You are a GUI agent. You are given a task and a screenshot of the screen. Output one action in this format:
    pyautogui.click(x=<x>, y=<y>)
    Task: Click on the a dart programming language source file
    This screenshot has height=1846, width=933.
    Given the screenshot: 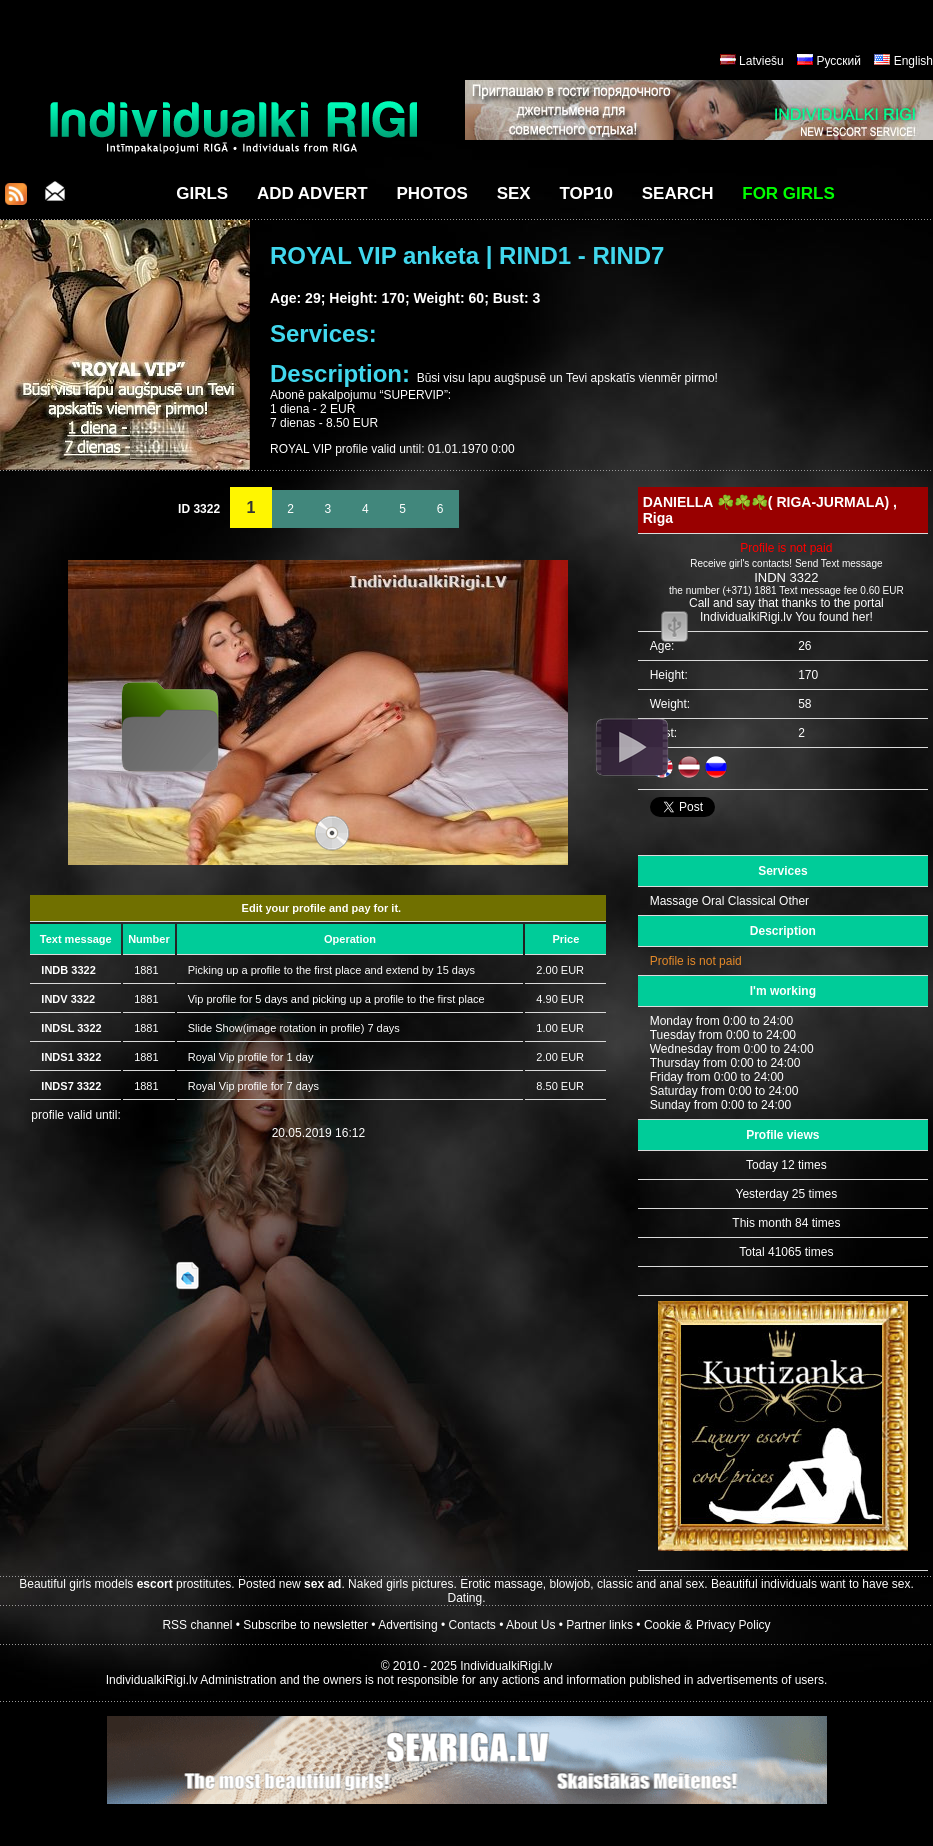 What is the action you would take?
    pyautogui.click(x=187, y=1275)
    